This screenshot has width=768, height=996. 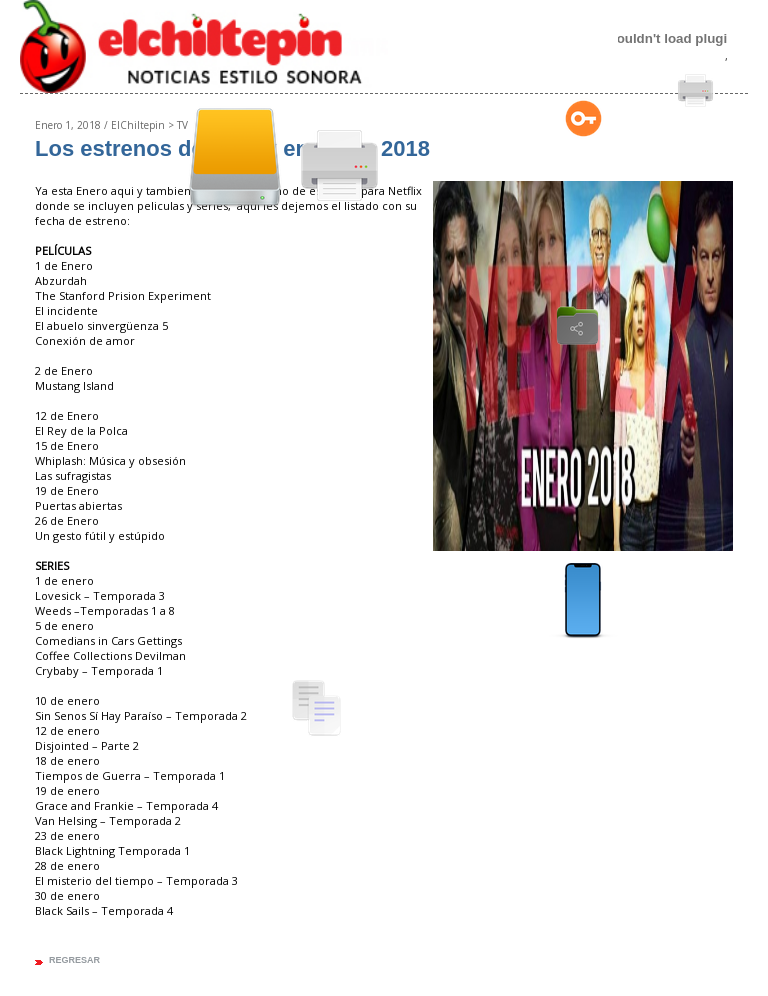 I want to click on access external storage drives, so click(x=235, y=159).